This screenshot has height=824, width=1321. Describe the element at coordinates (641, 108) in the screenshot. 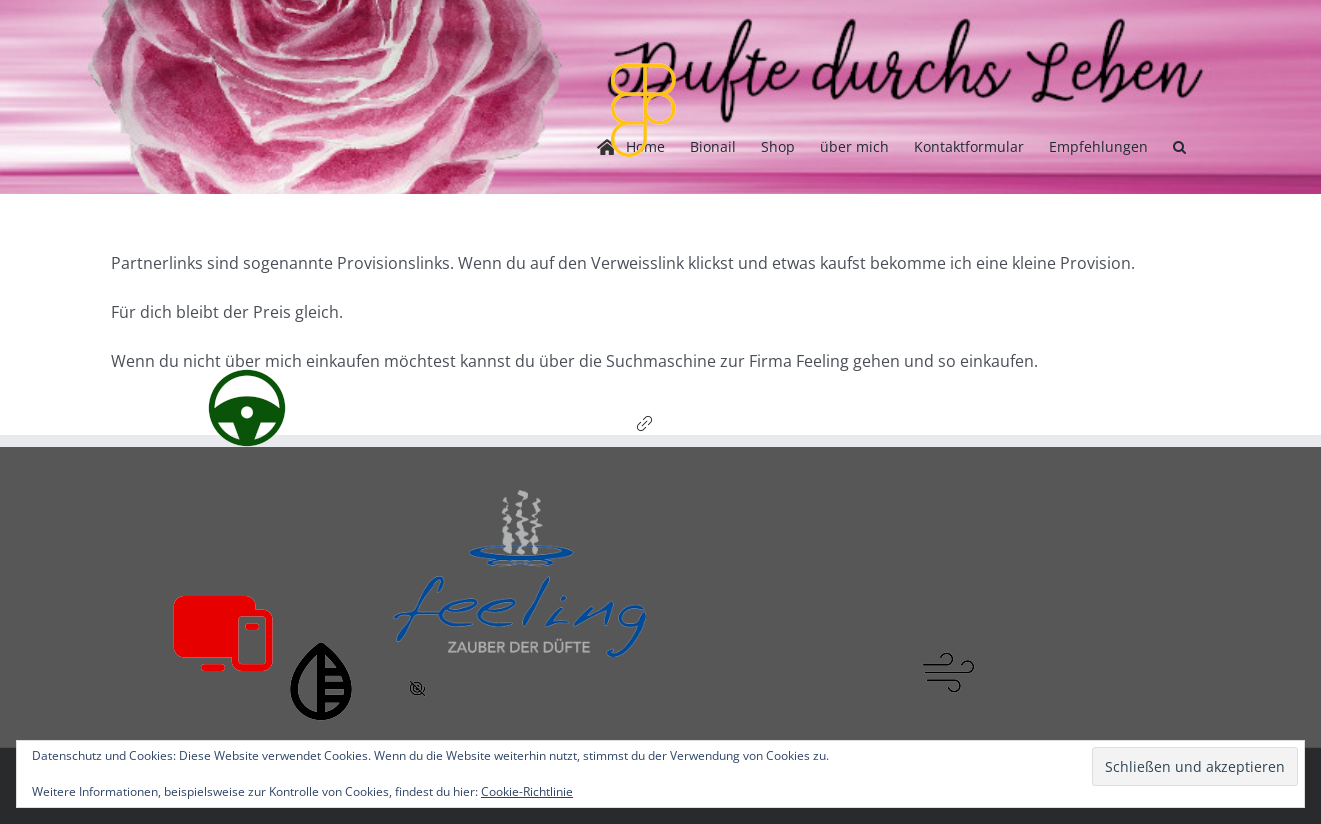

I see `open Figma design file` at that location.